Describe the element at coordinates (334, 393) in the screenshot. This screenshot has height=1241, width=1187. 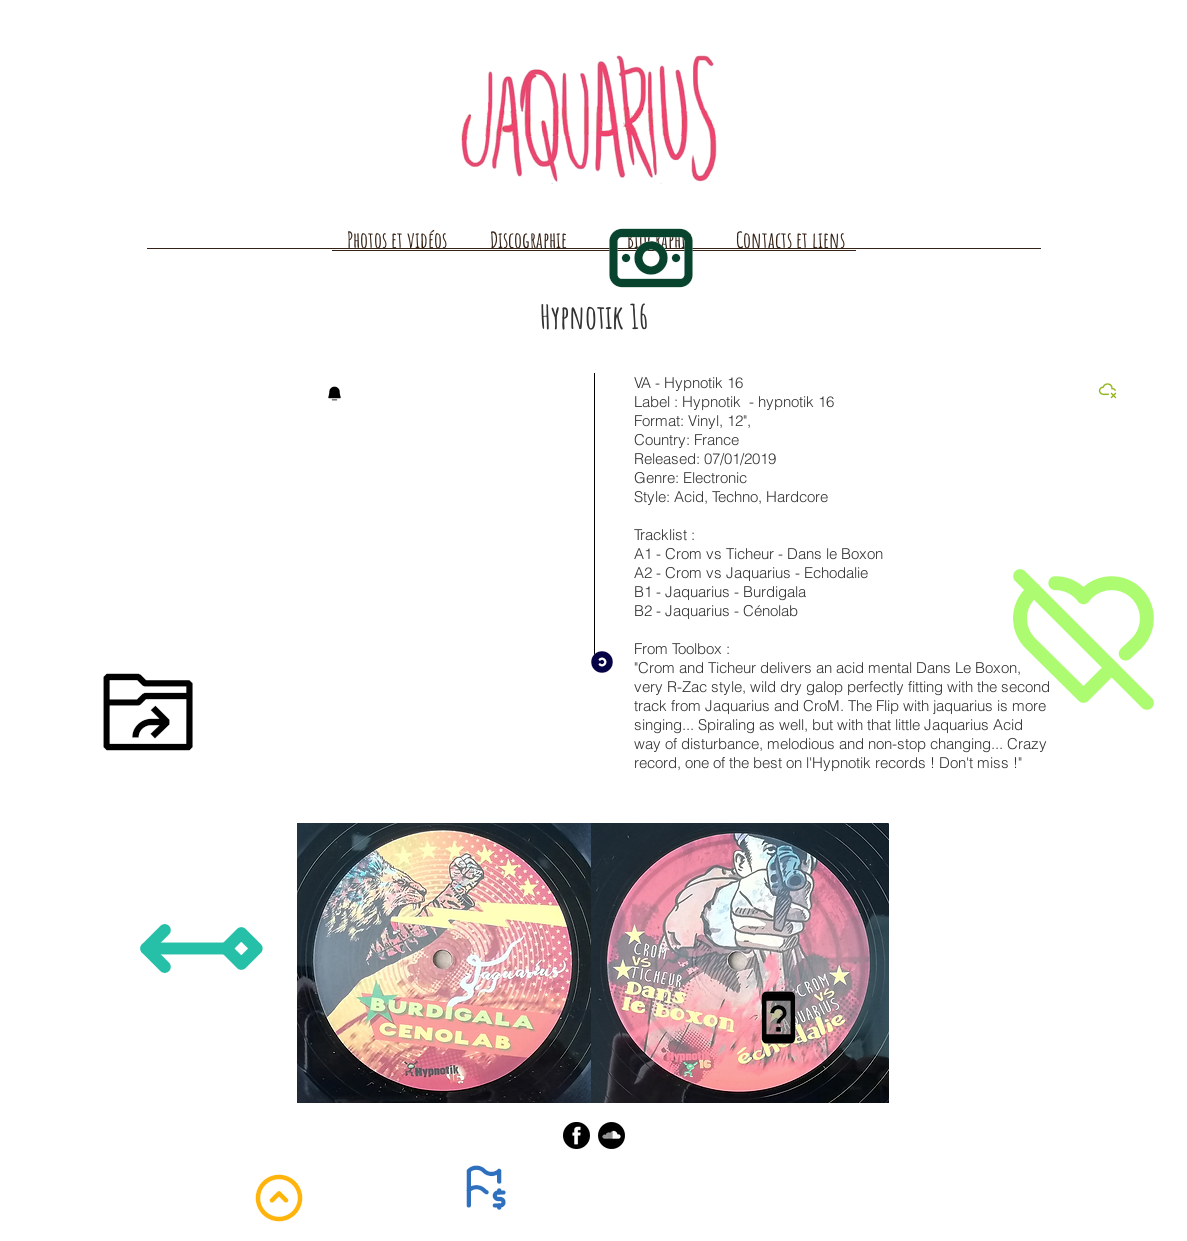
I see `view notifications` at that location.